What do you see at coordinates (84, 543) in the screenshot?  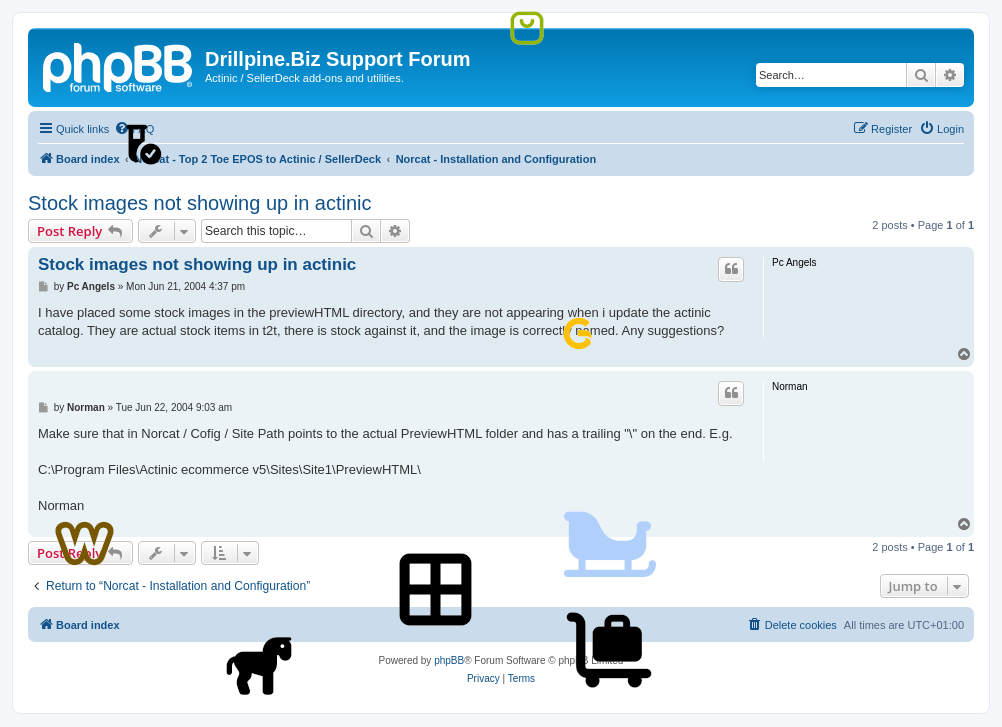 I see `weebly website builder logo` at bounding box center [84, 543].